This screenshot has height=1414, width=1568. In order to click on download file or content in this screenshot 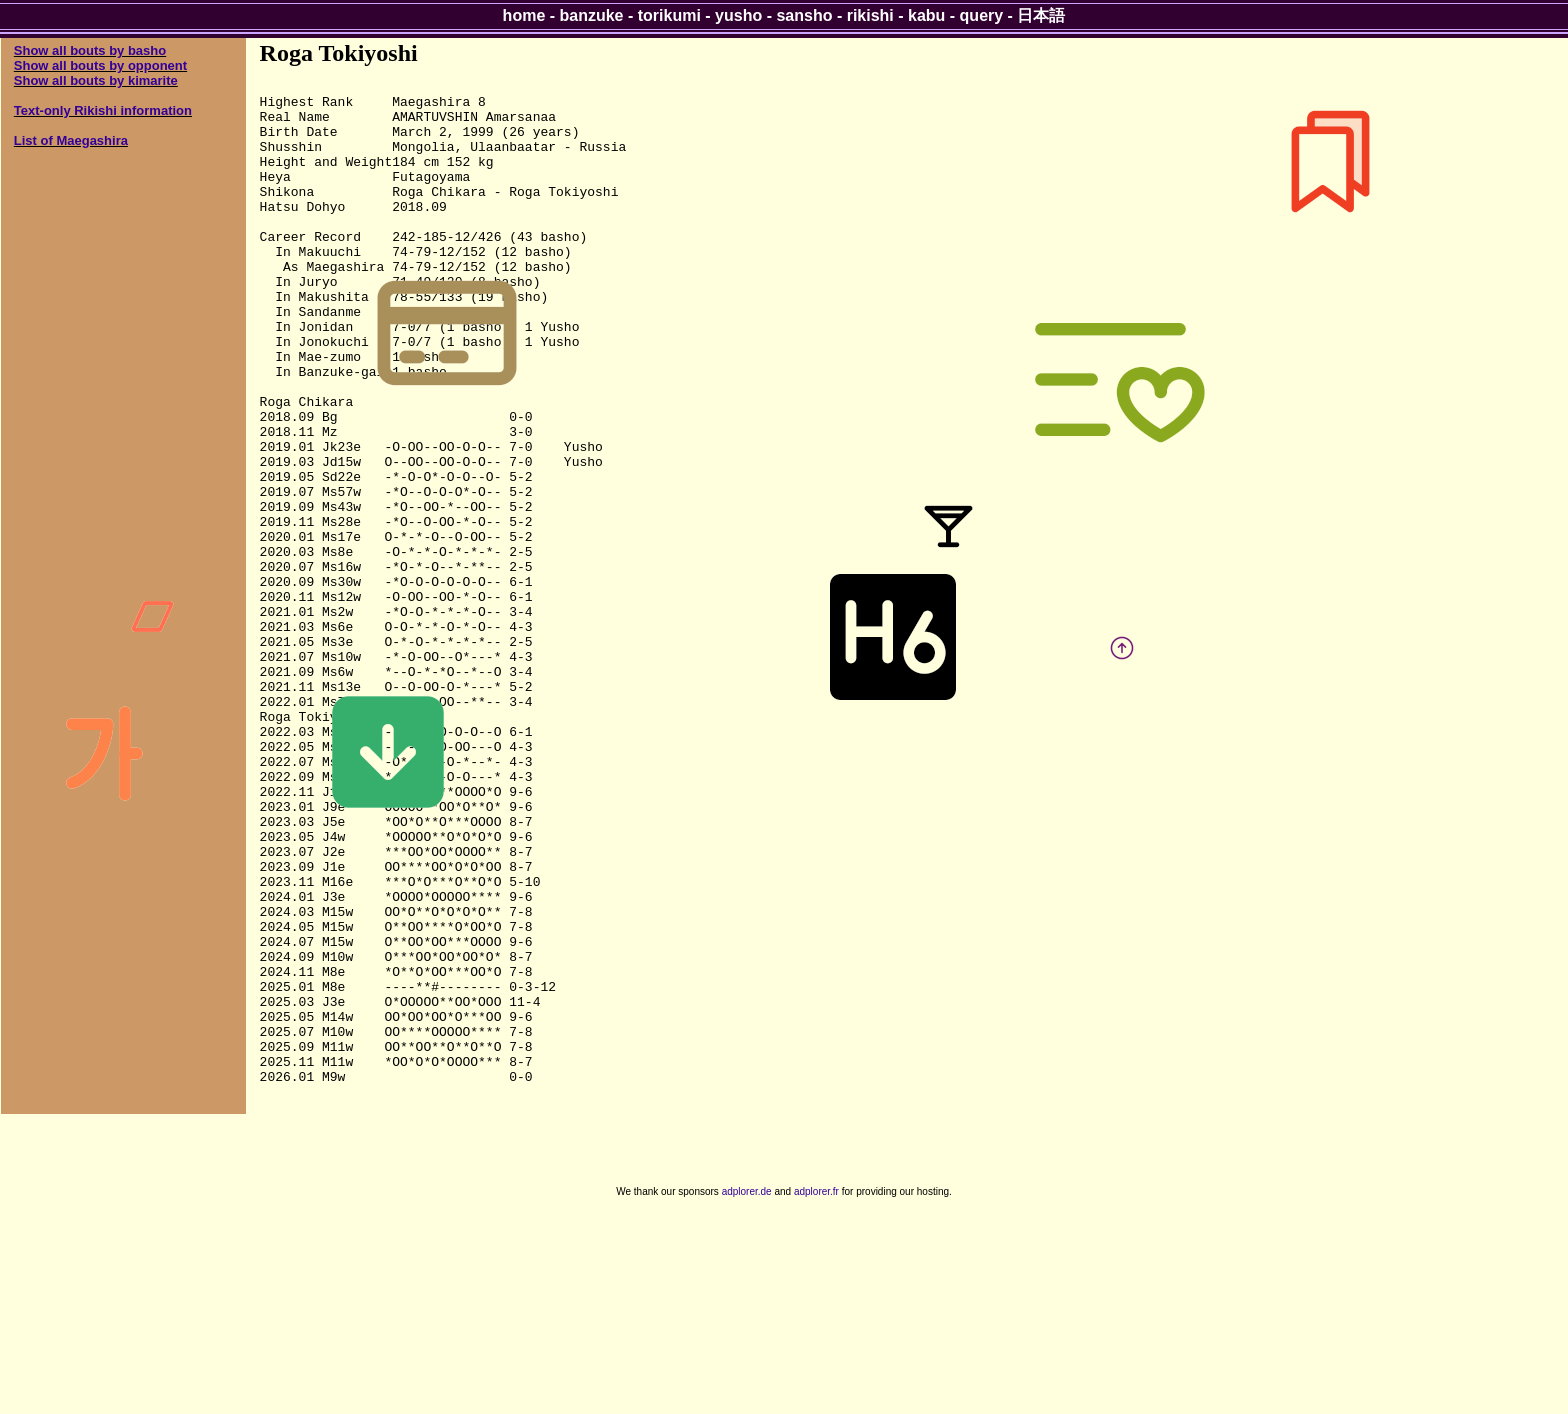, I will do `click(388, 752)`.